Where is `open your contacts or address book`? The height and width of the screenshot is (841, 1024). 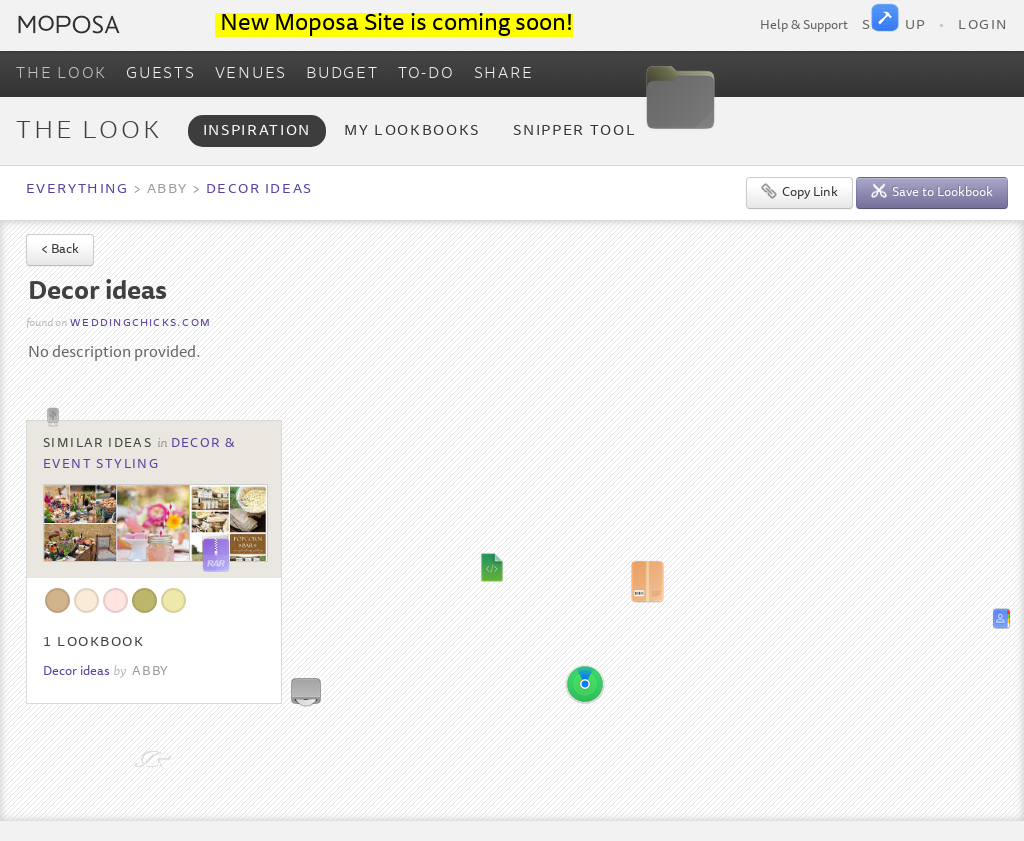
open your contacts or address book is located at coordinates (1001, 618).